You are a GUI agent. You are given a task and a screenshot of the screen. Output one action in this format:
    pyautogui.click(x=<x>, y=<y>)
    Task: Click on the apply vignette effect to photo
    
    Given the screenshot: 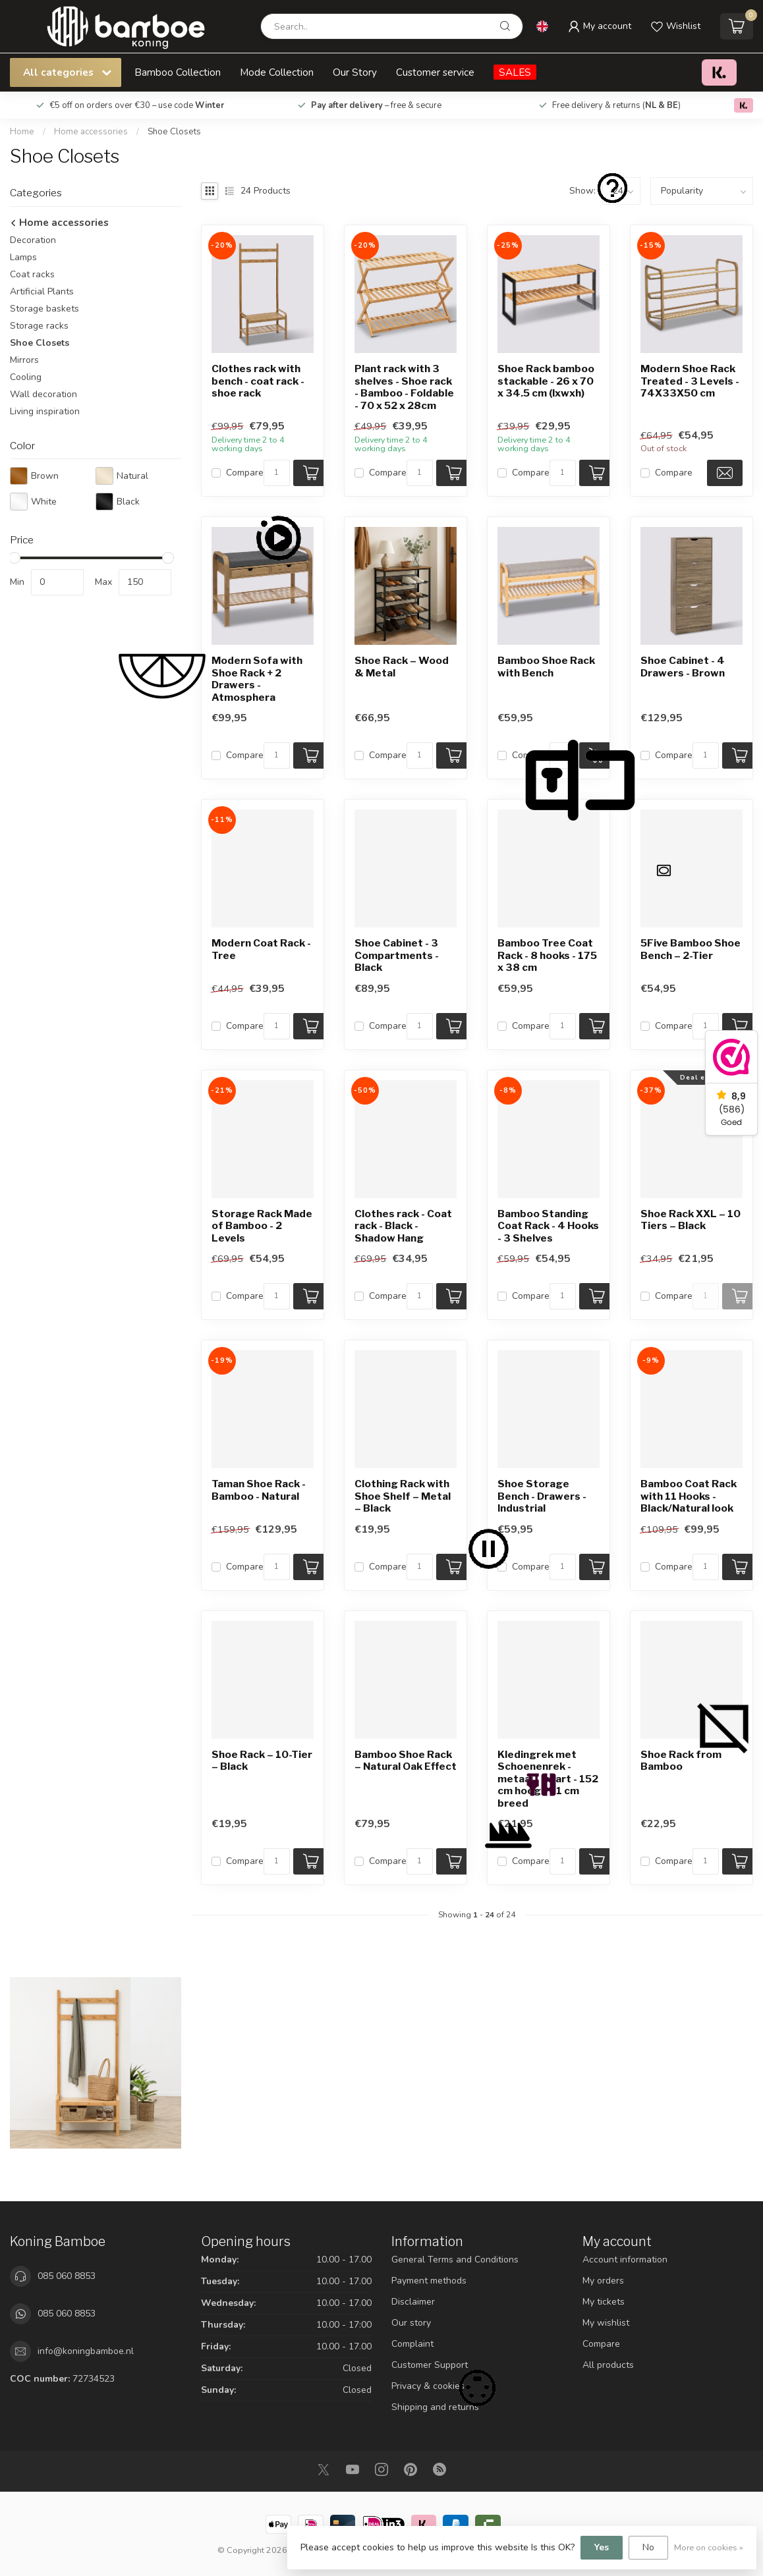 What is the action you would take?
    pyautogui.click(x=664, y=870)
    